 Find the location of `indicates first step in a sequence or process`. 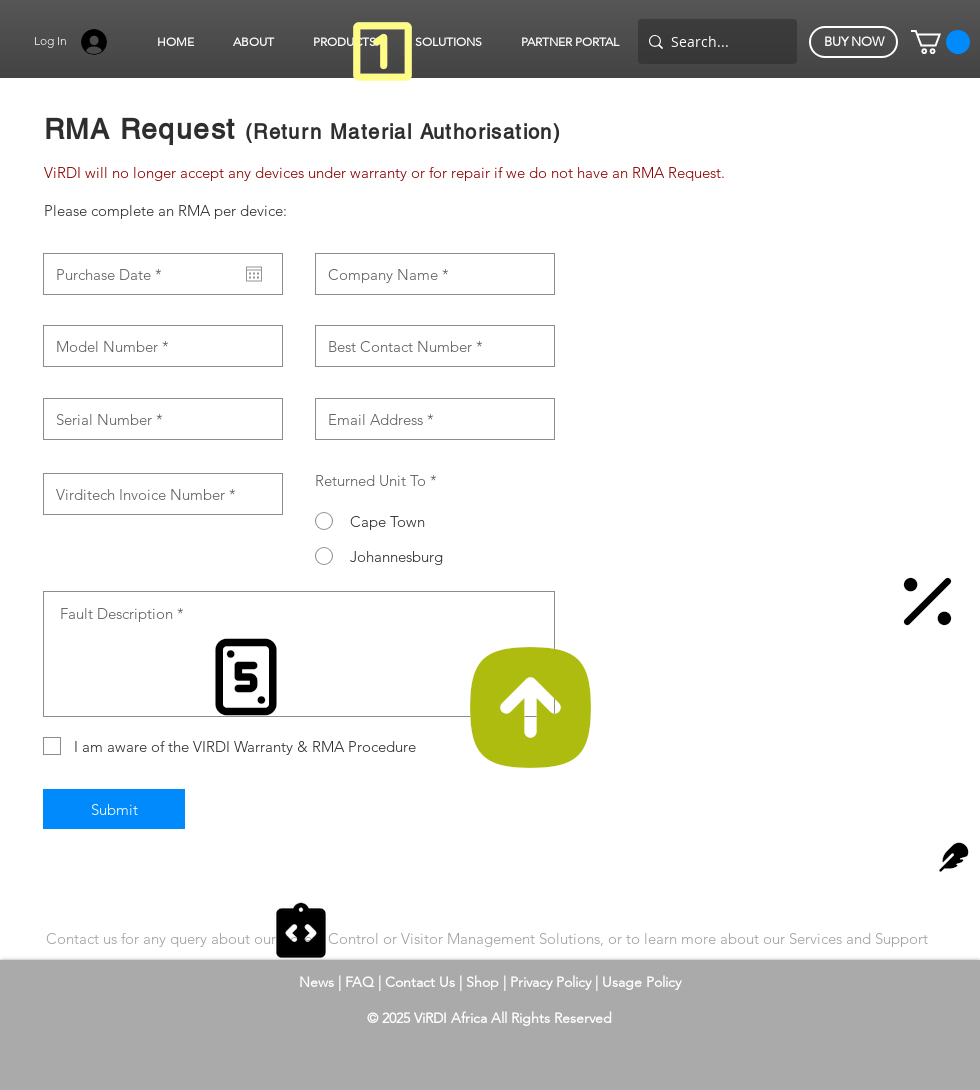

indicates first step in a sequence or process is located at coordinates (382, 51).